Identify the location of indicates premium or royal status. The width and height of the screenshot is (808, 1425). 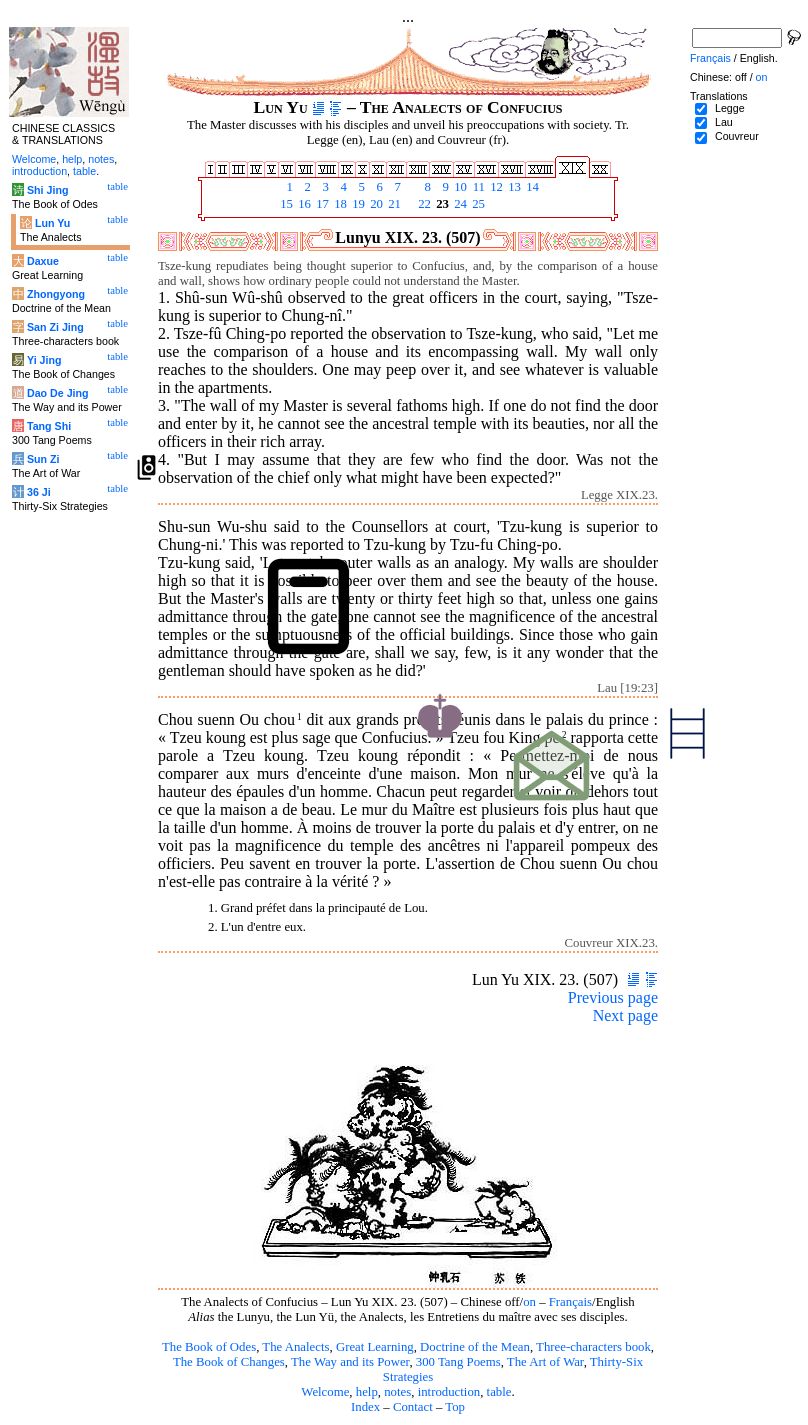
(440, 719).